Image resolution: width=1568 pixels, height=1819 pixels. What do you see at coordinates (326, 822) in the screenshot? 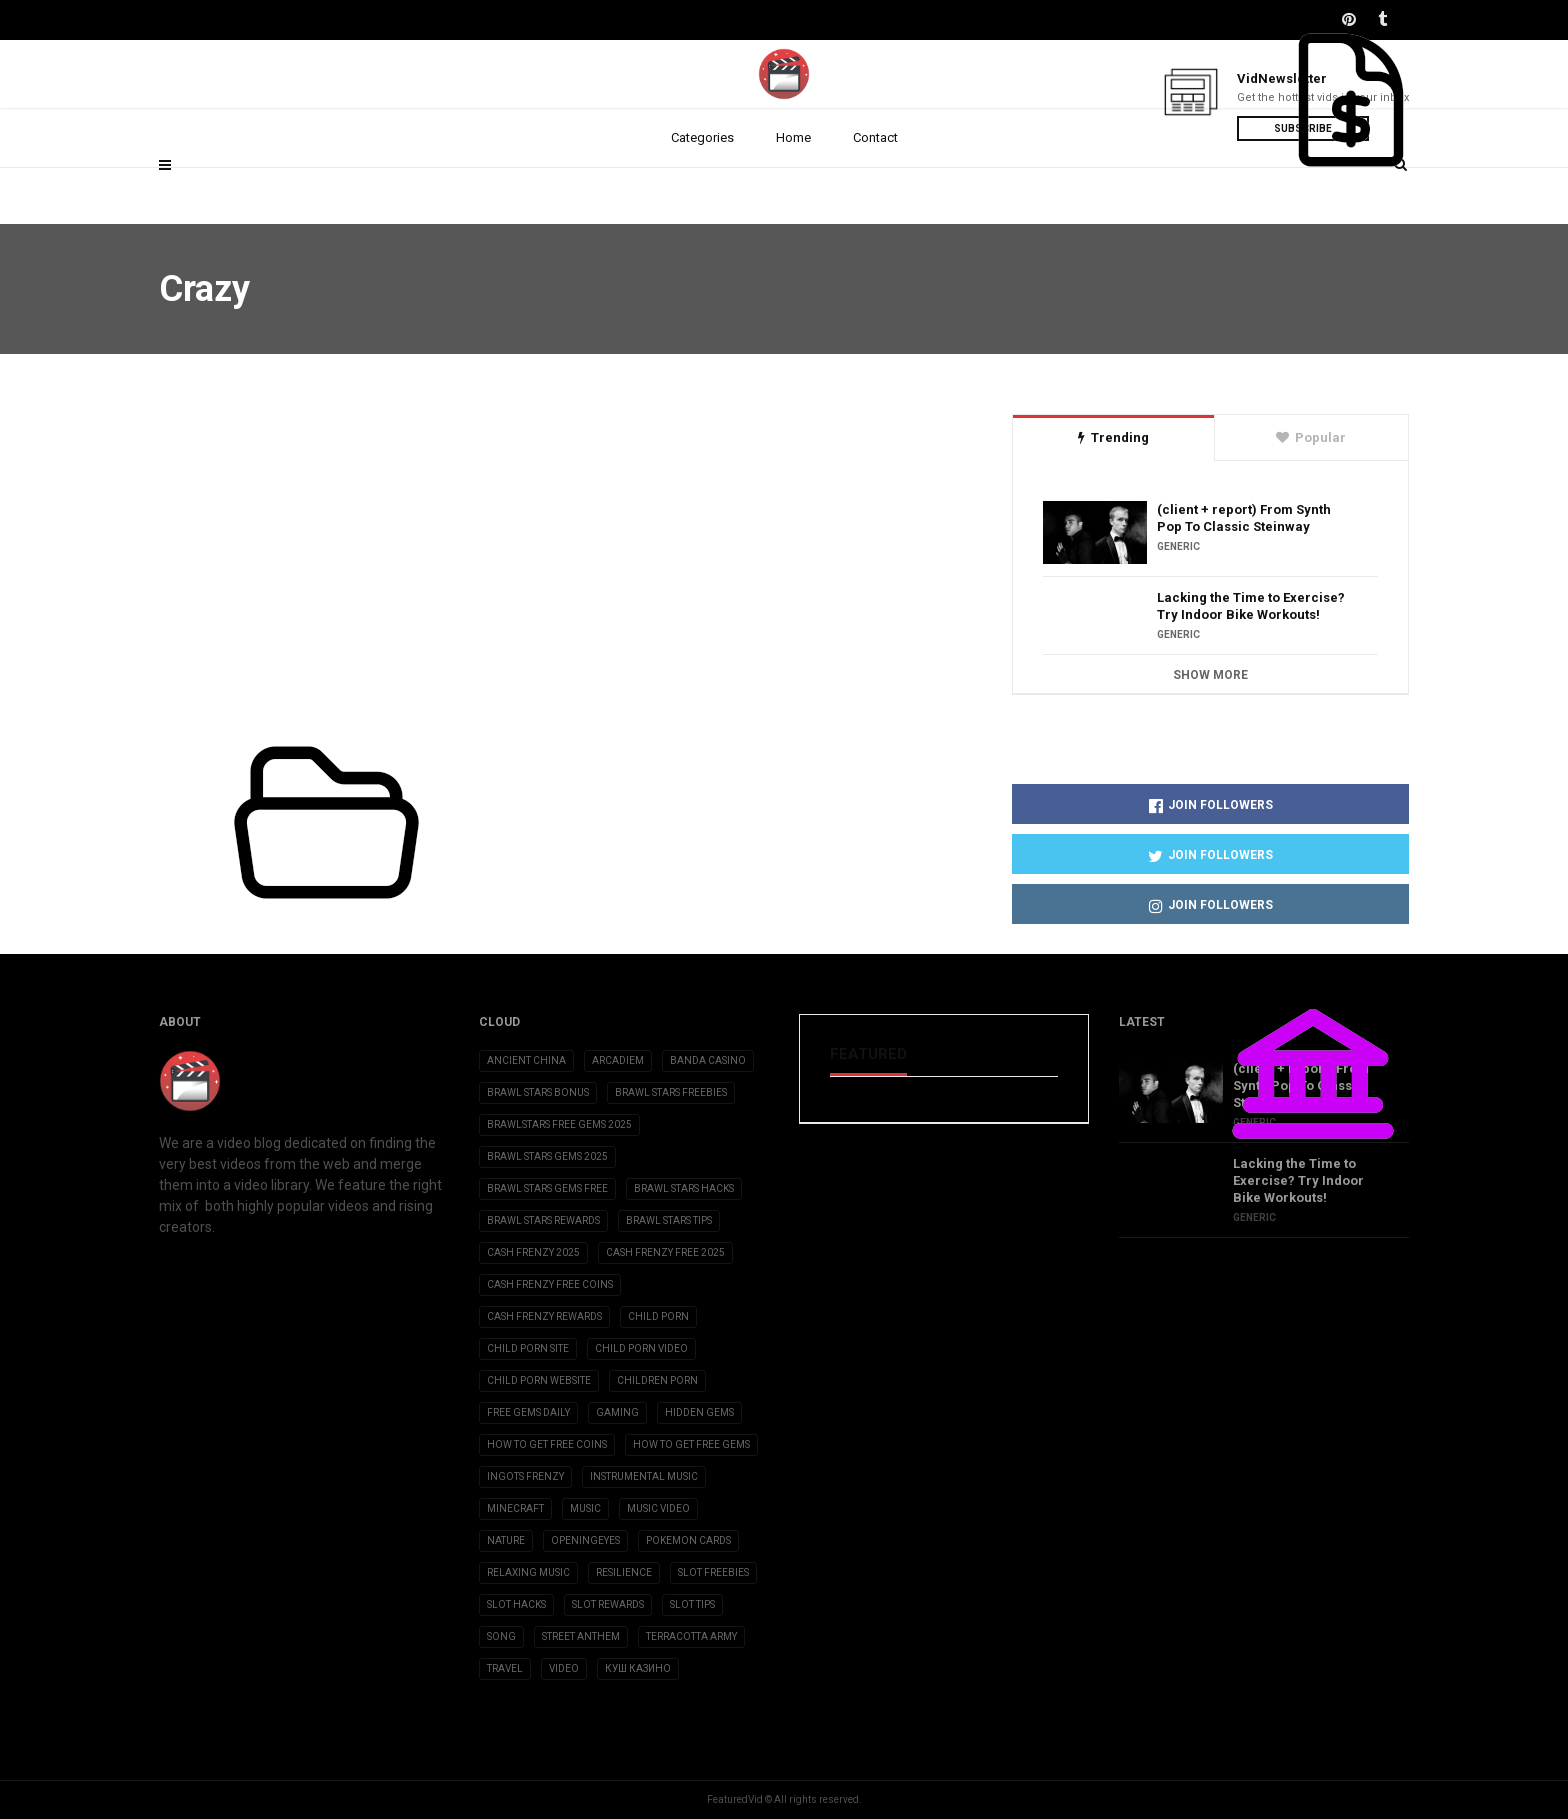
I see `view contents of an open folder` at bounding box center [326, 822].